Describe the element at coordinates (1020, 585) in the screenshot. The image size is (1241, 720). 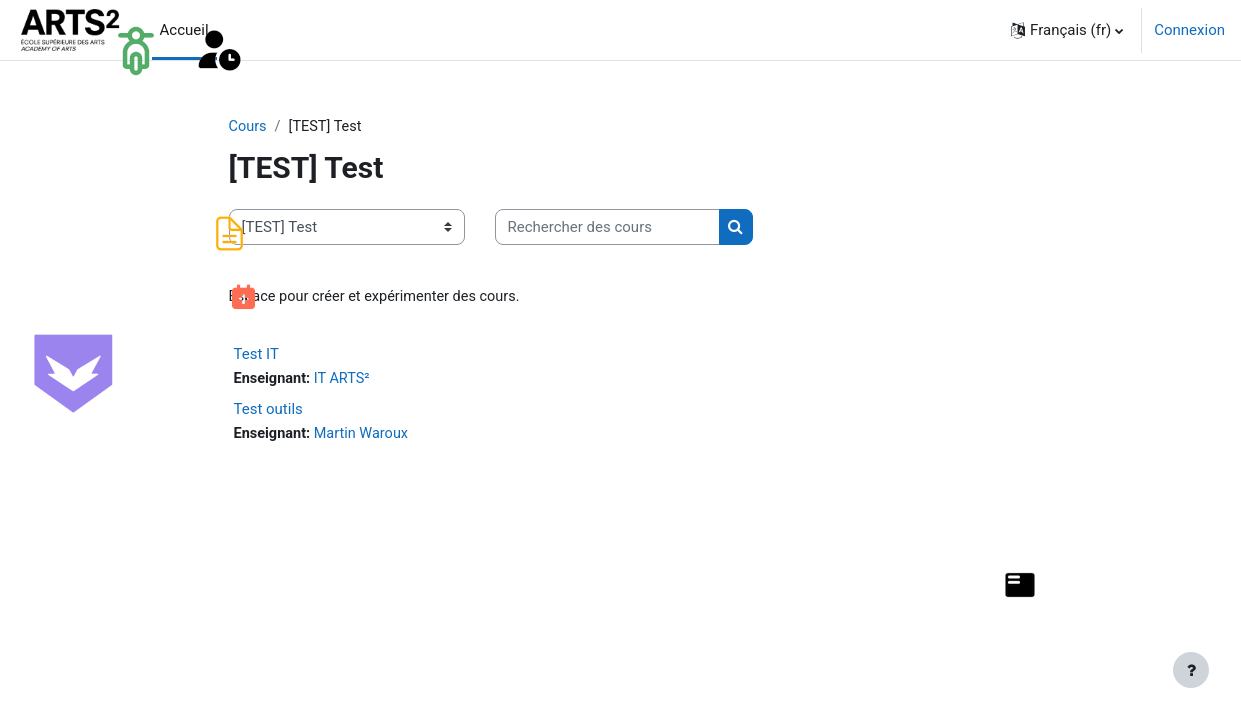
I see `view featured playlist` at that location.